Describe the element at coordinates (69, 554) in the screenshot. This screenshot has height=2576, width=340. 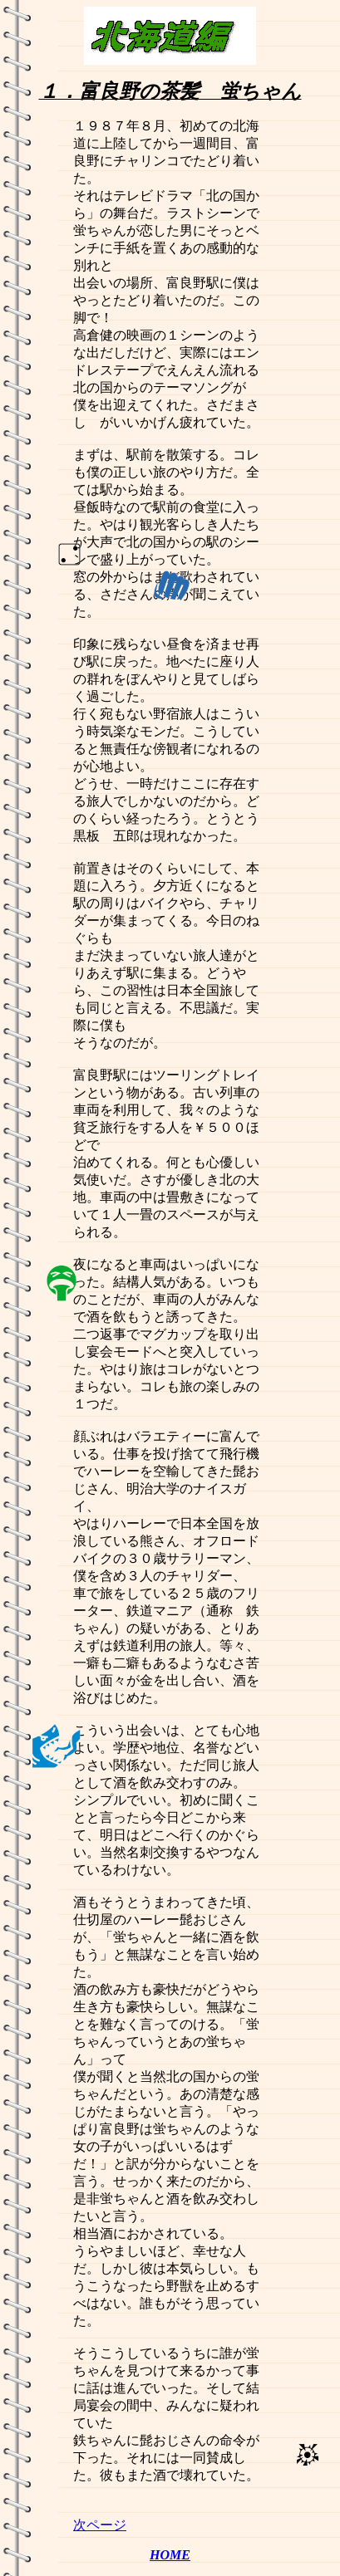
I see `roll dice or randomize selection` at that location.